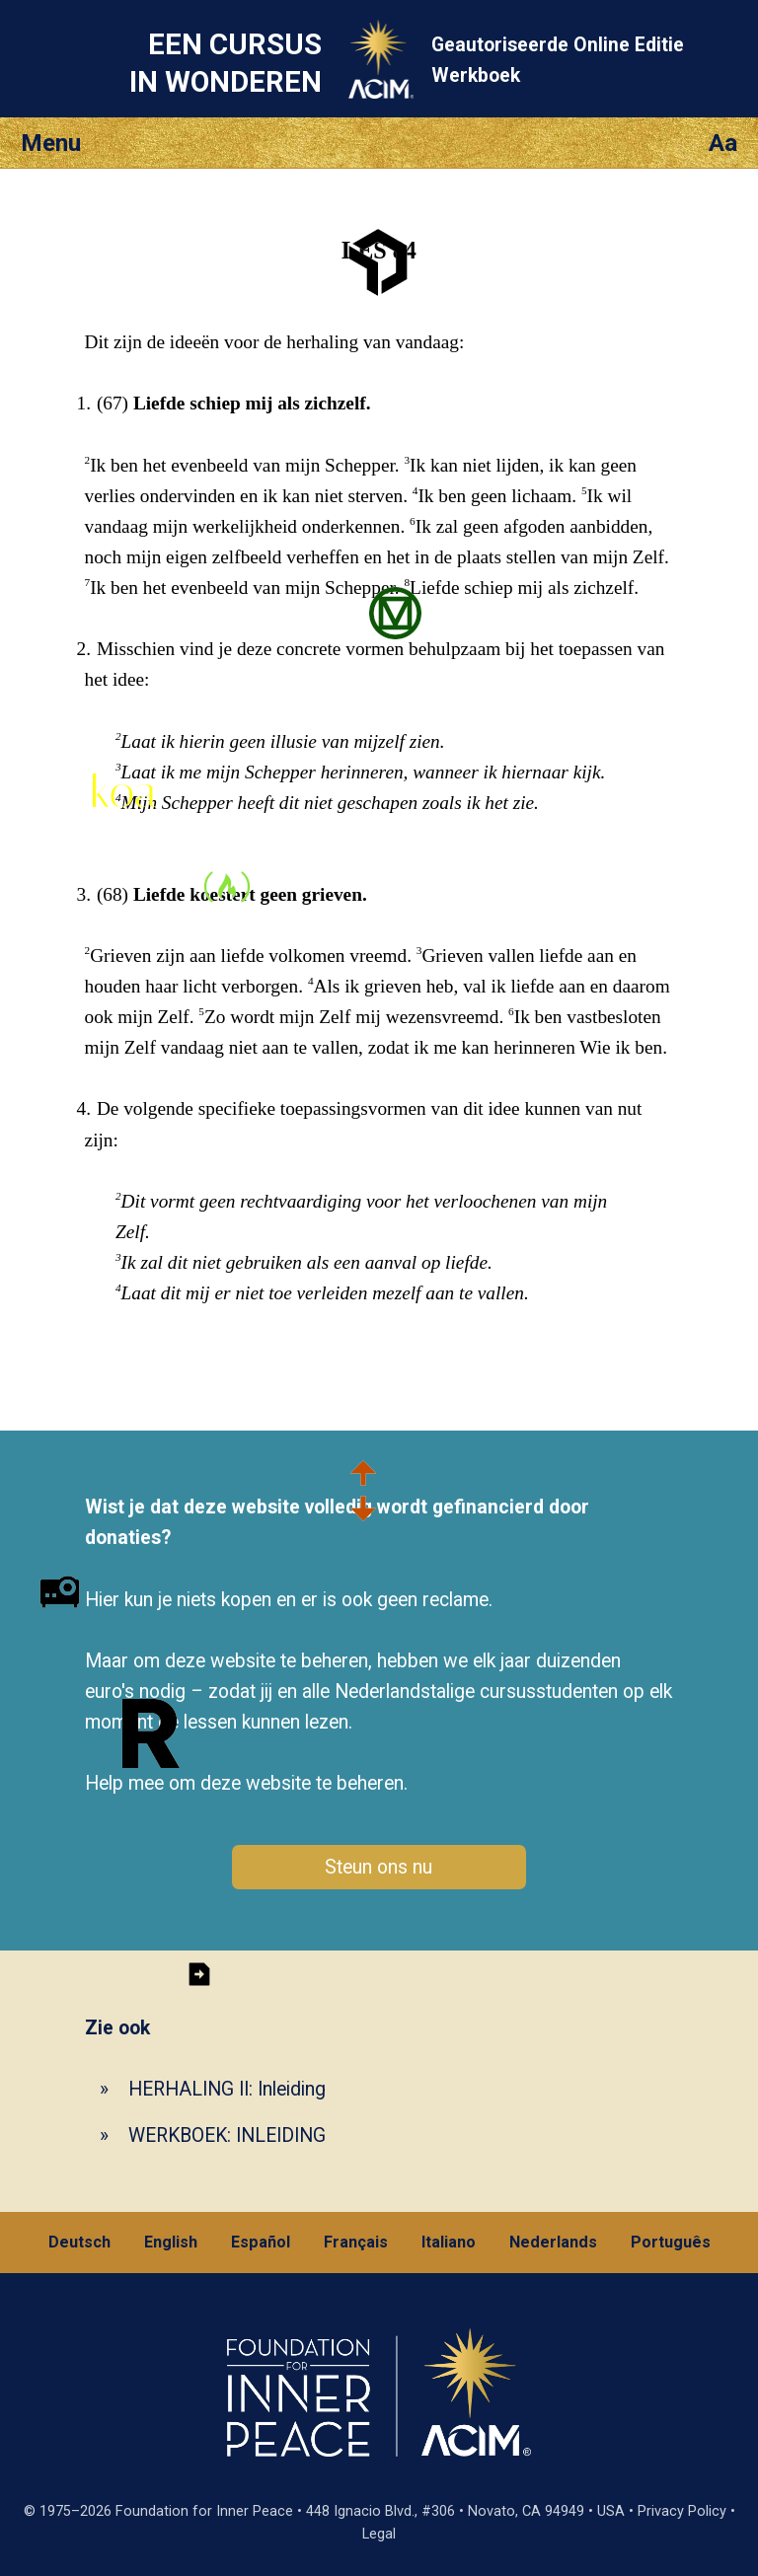 This screenshot has height=2576, width=758. I want to click on freeCodeCamp logo, so click(227, 887).